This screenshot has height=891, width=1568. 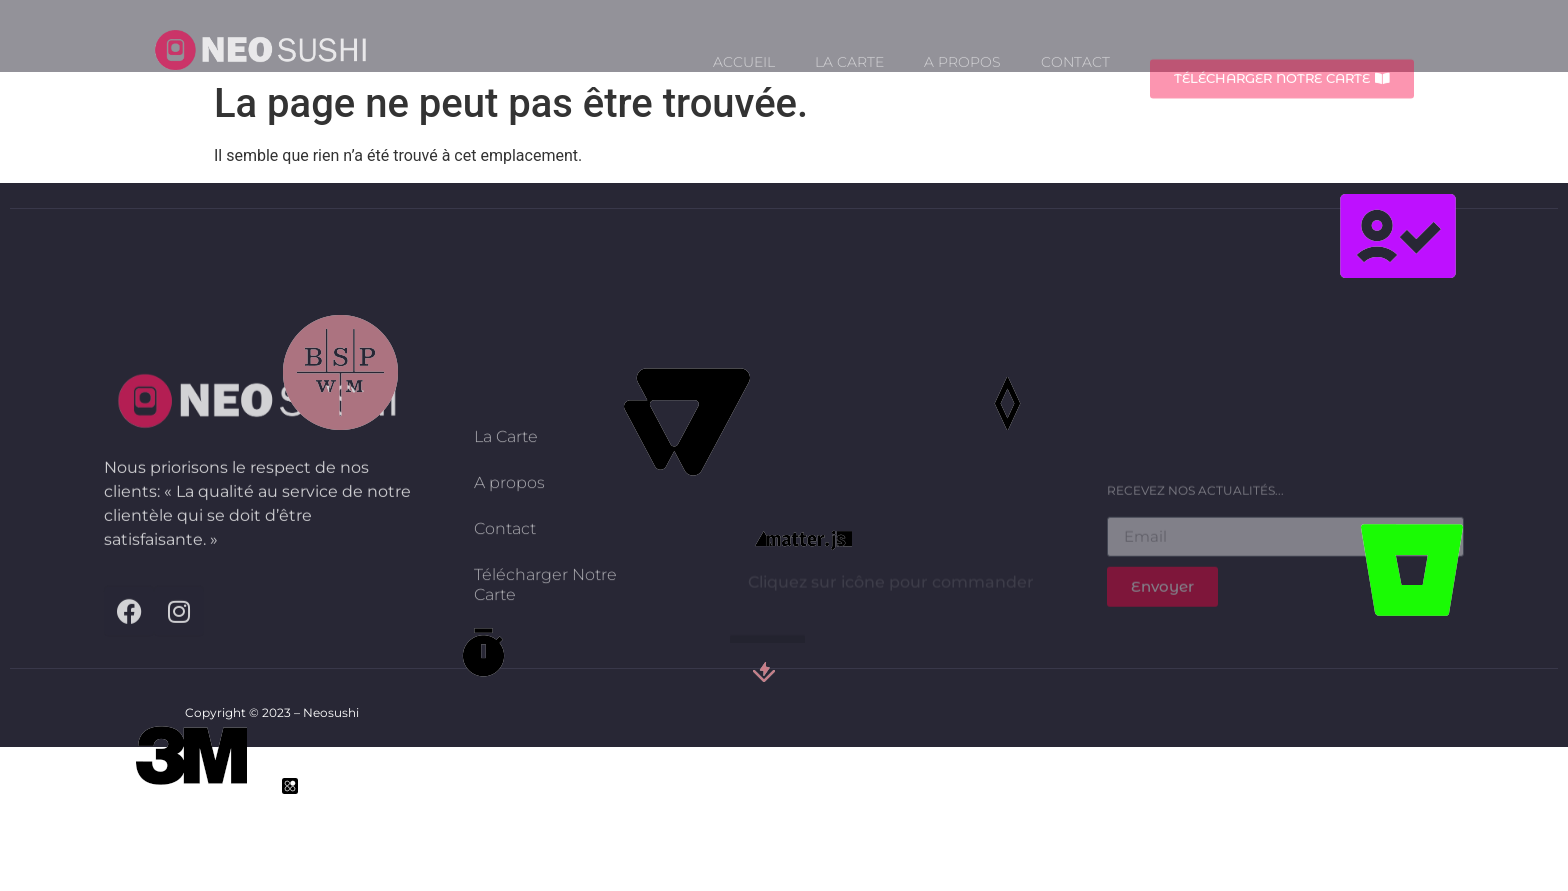 What do you see at coordinates (764, 672) in the screenshot?
I see `vitest testing framework logo` at bounding box center [764, 672].